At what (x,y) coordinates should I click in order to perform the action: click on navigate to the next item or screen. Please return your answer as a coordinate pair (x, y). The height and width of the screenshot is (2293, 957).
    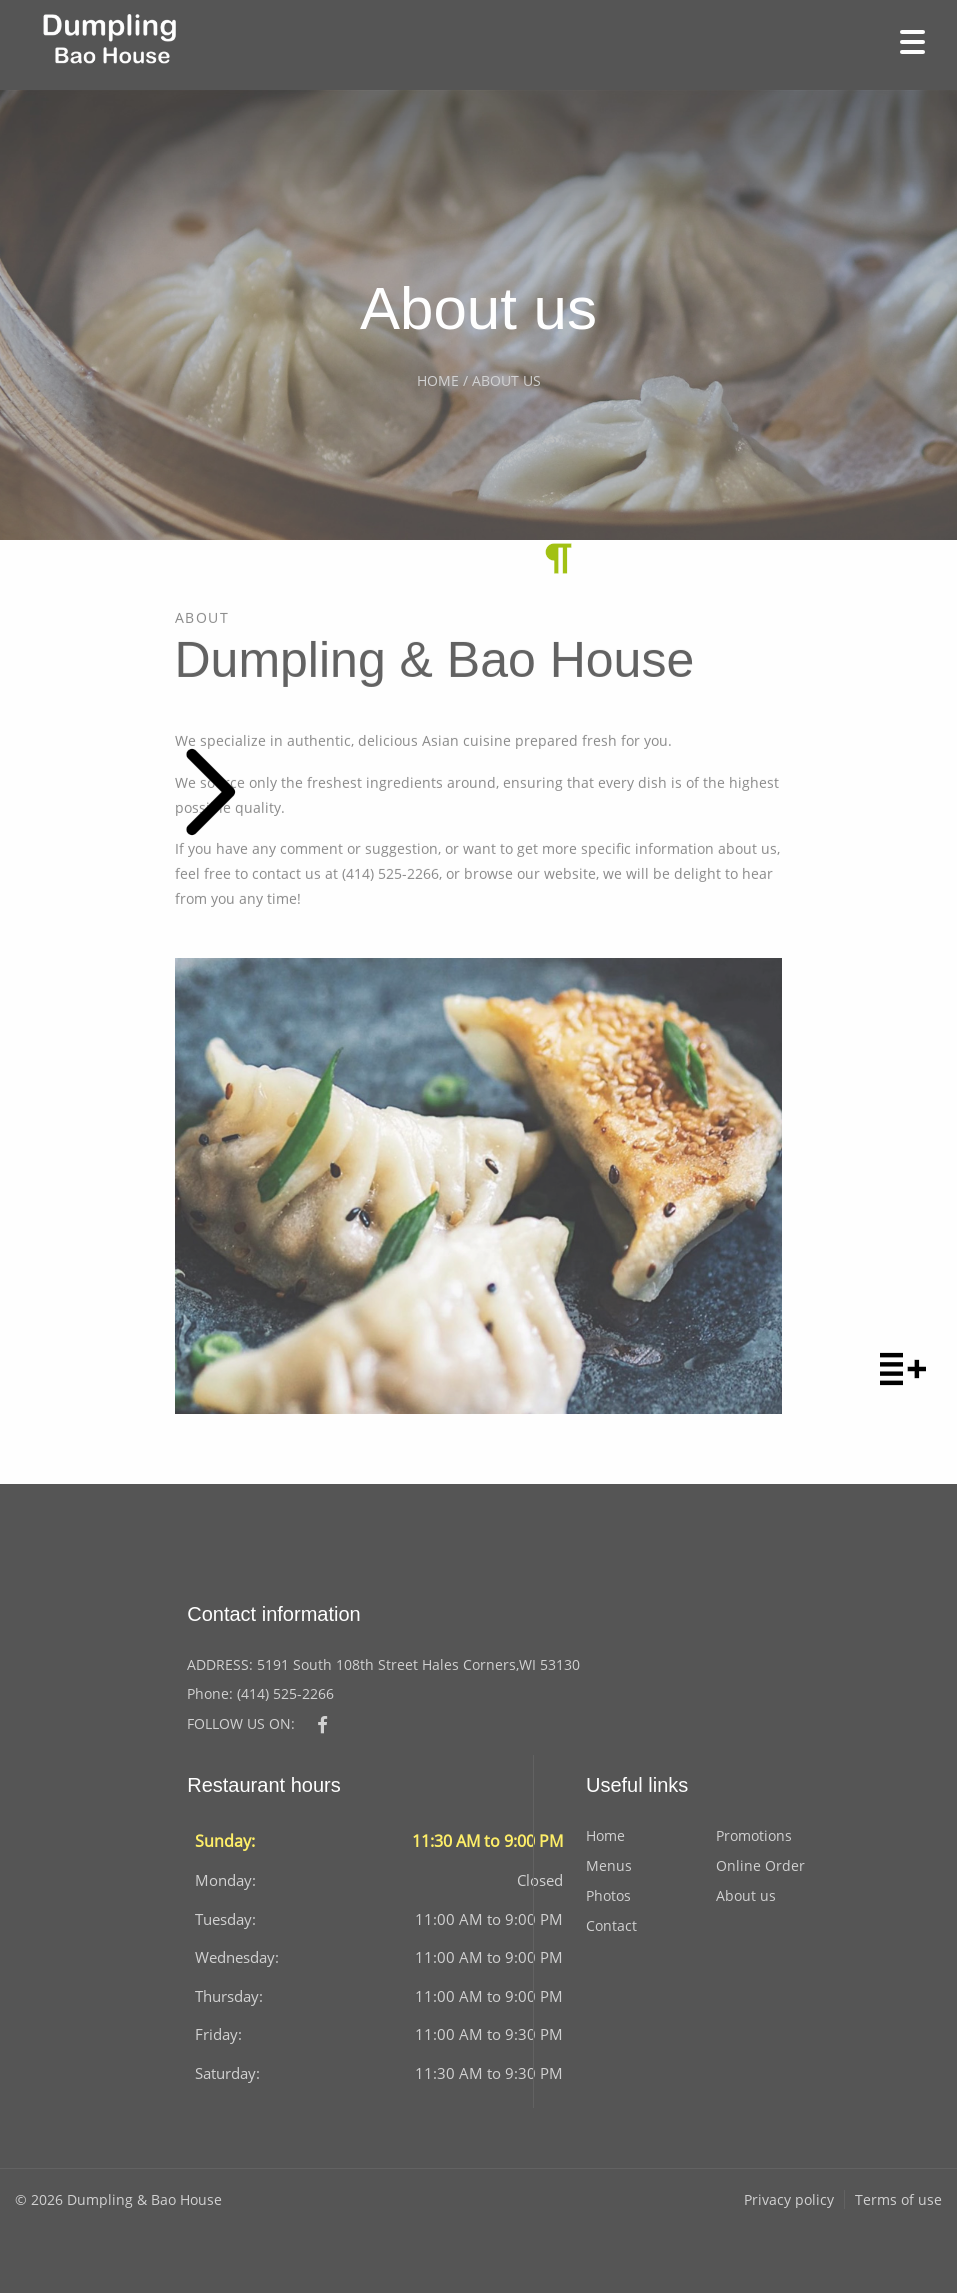
    Looking at the image, I should click on (207, 792).